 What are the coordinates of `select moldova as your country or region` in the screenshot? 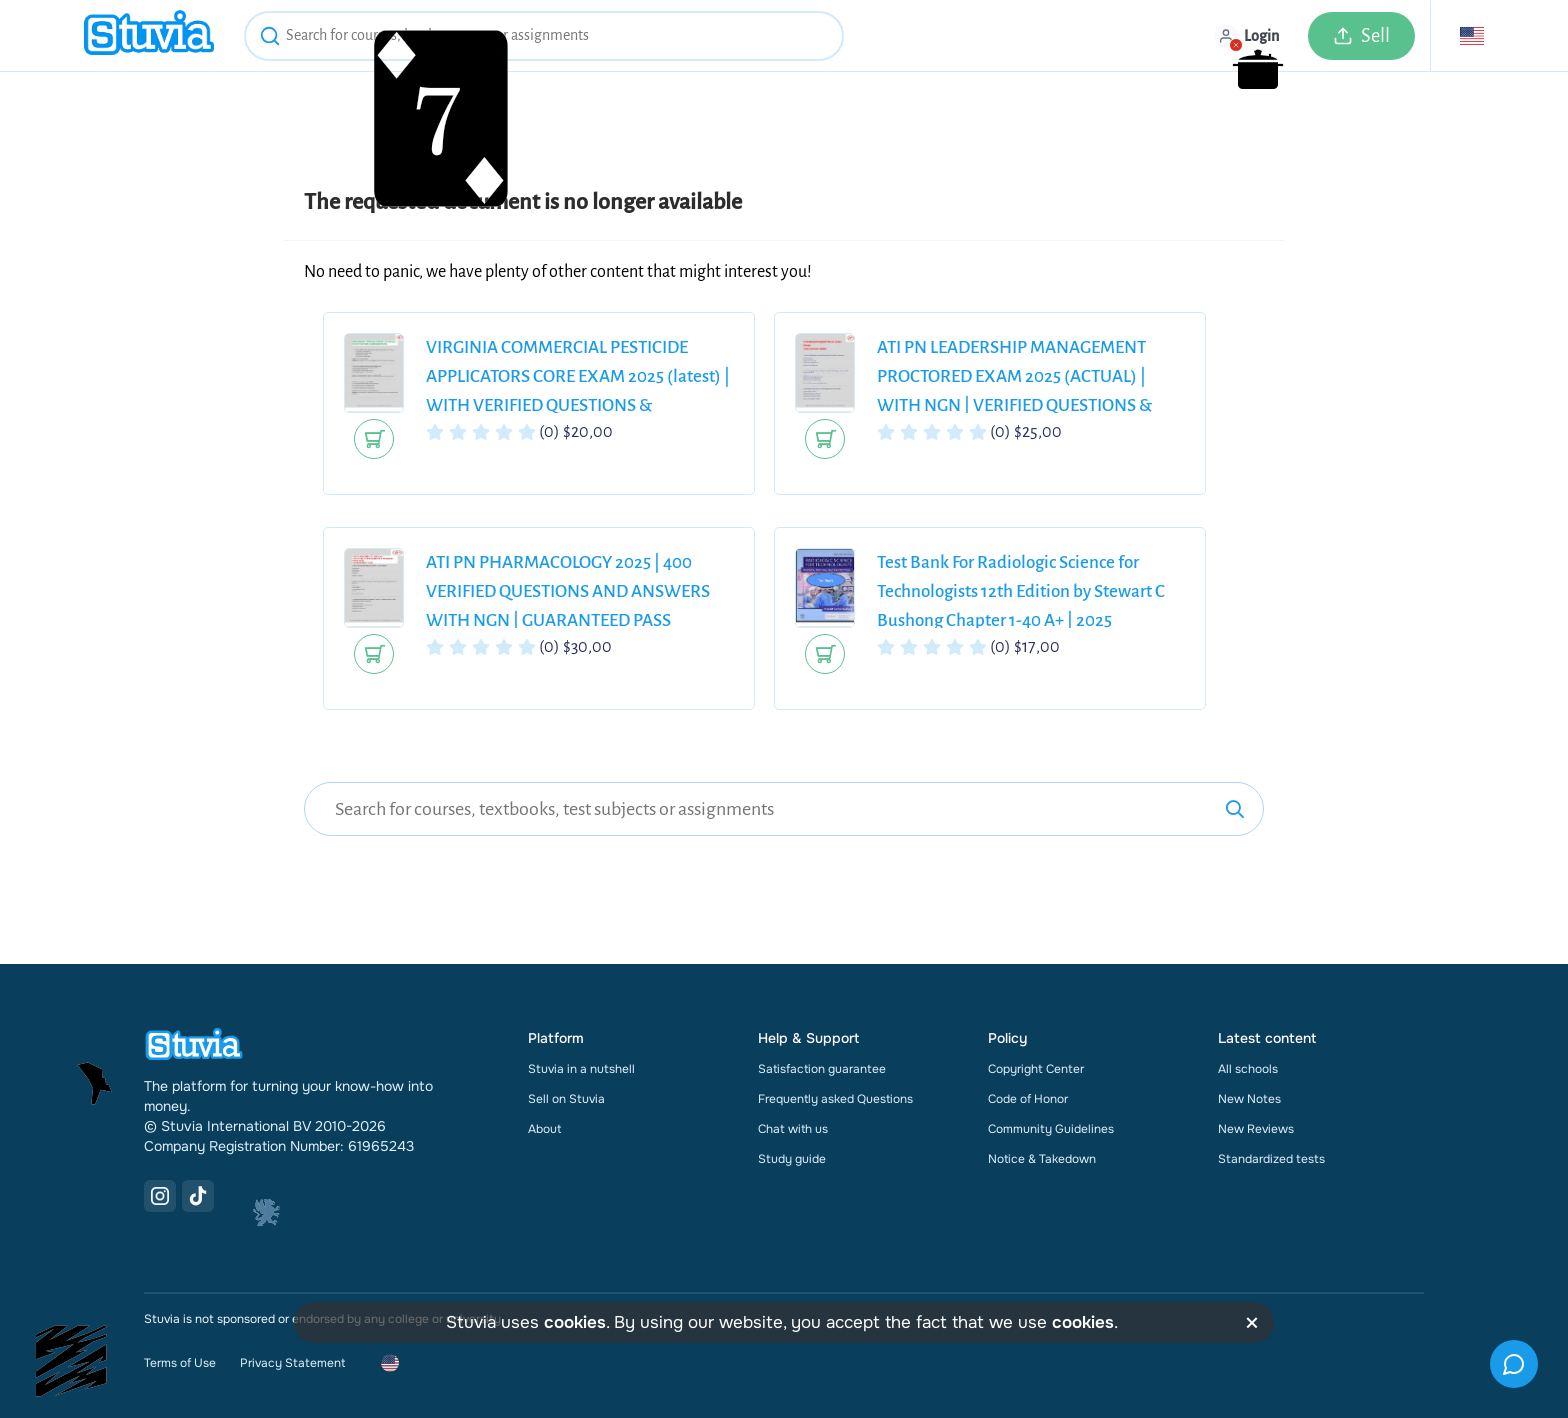 It's located at (94, 1083).